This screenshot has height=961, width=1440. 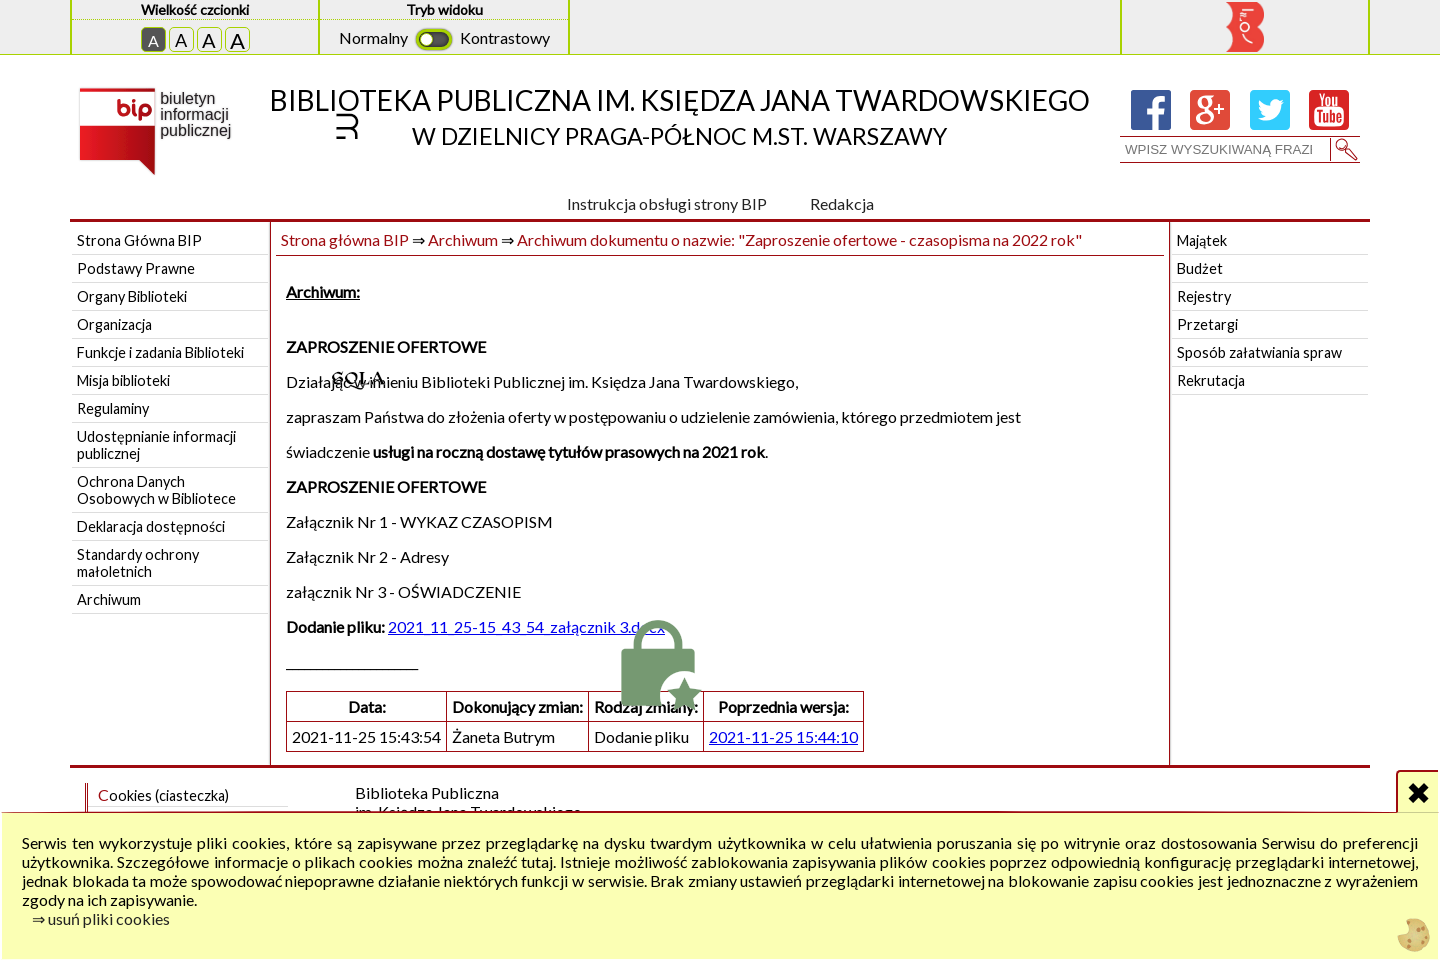 I want to click on remix run framework logo, so click(x=347, y=127).